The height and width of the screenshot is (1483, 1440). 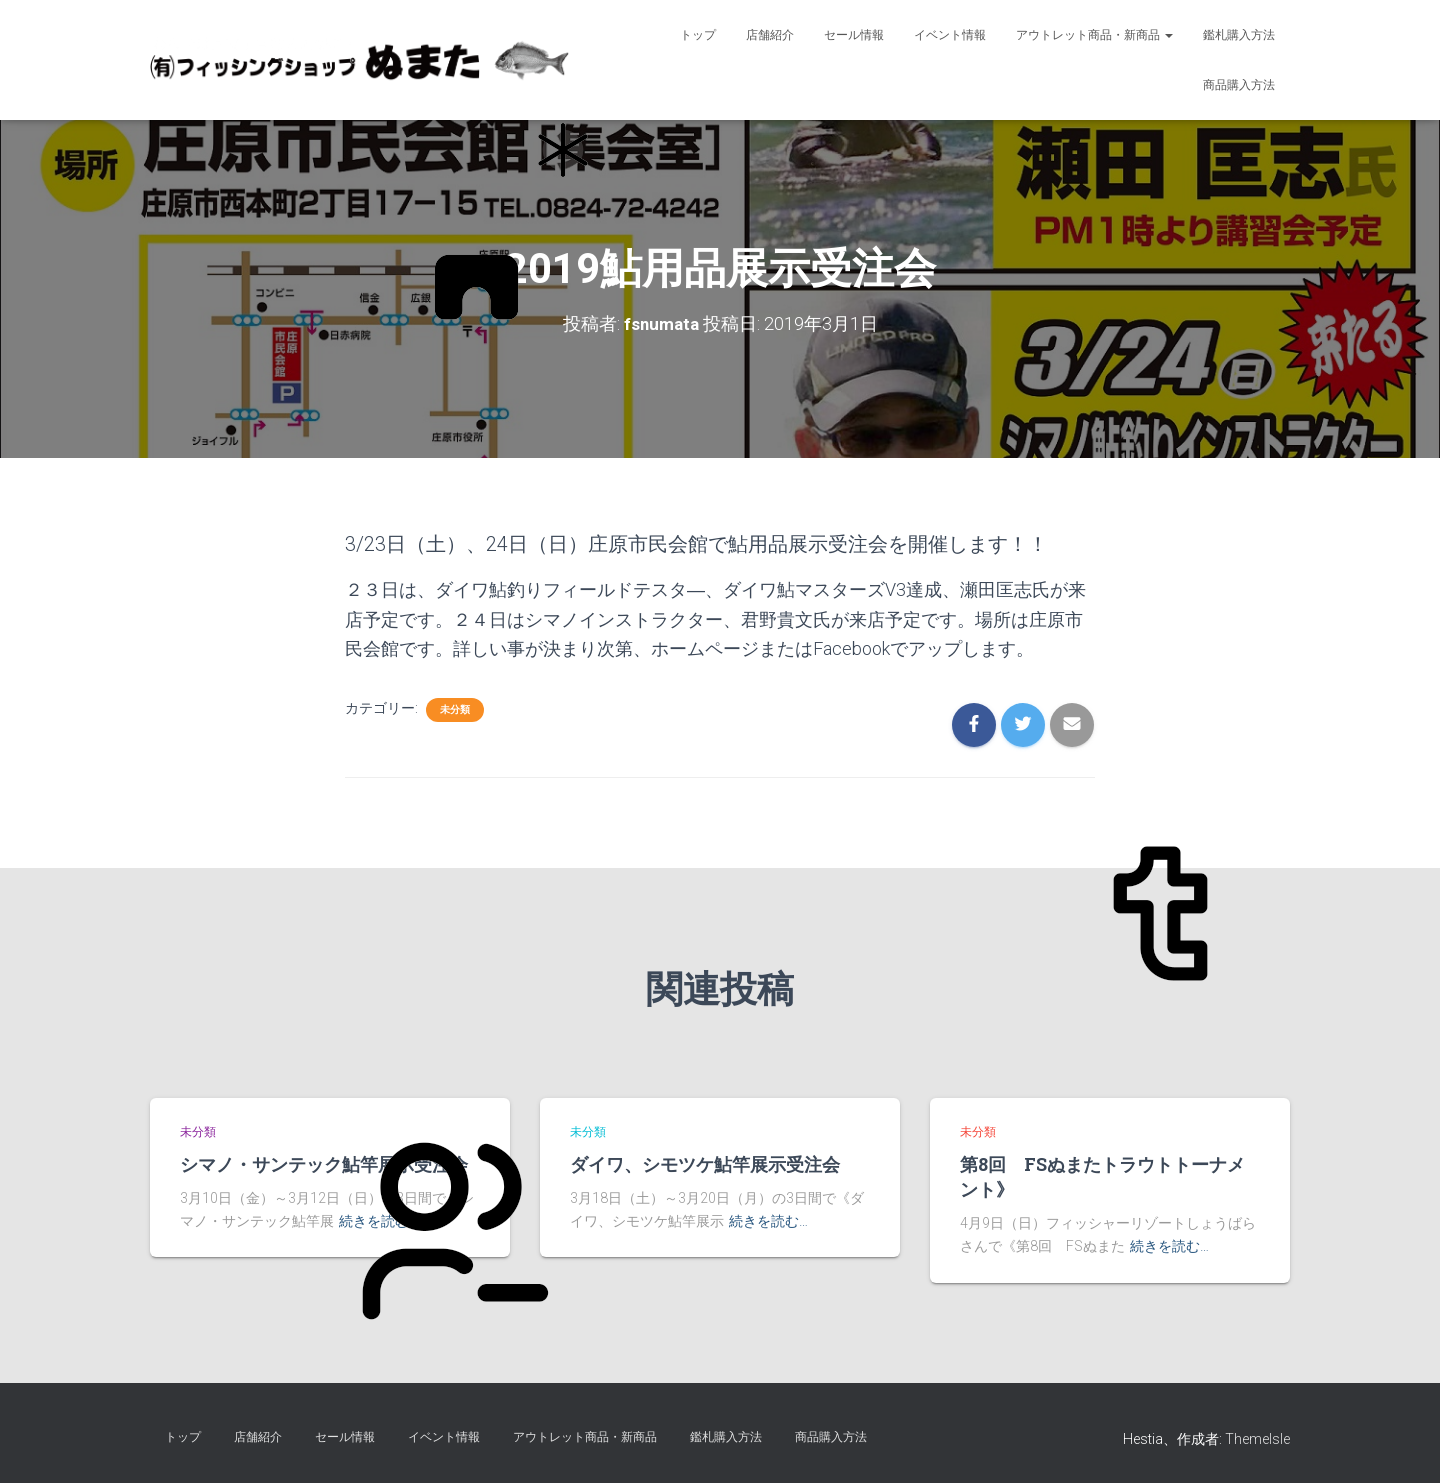 I want to click on remove a member from the group, so click(x=451, y=1231).